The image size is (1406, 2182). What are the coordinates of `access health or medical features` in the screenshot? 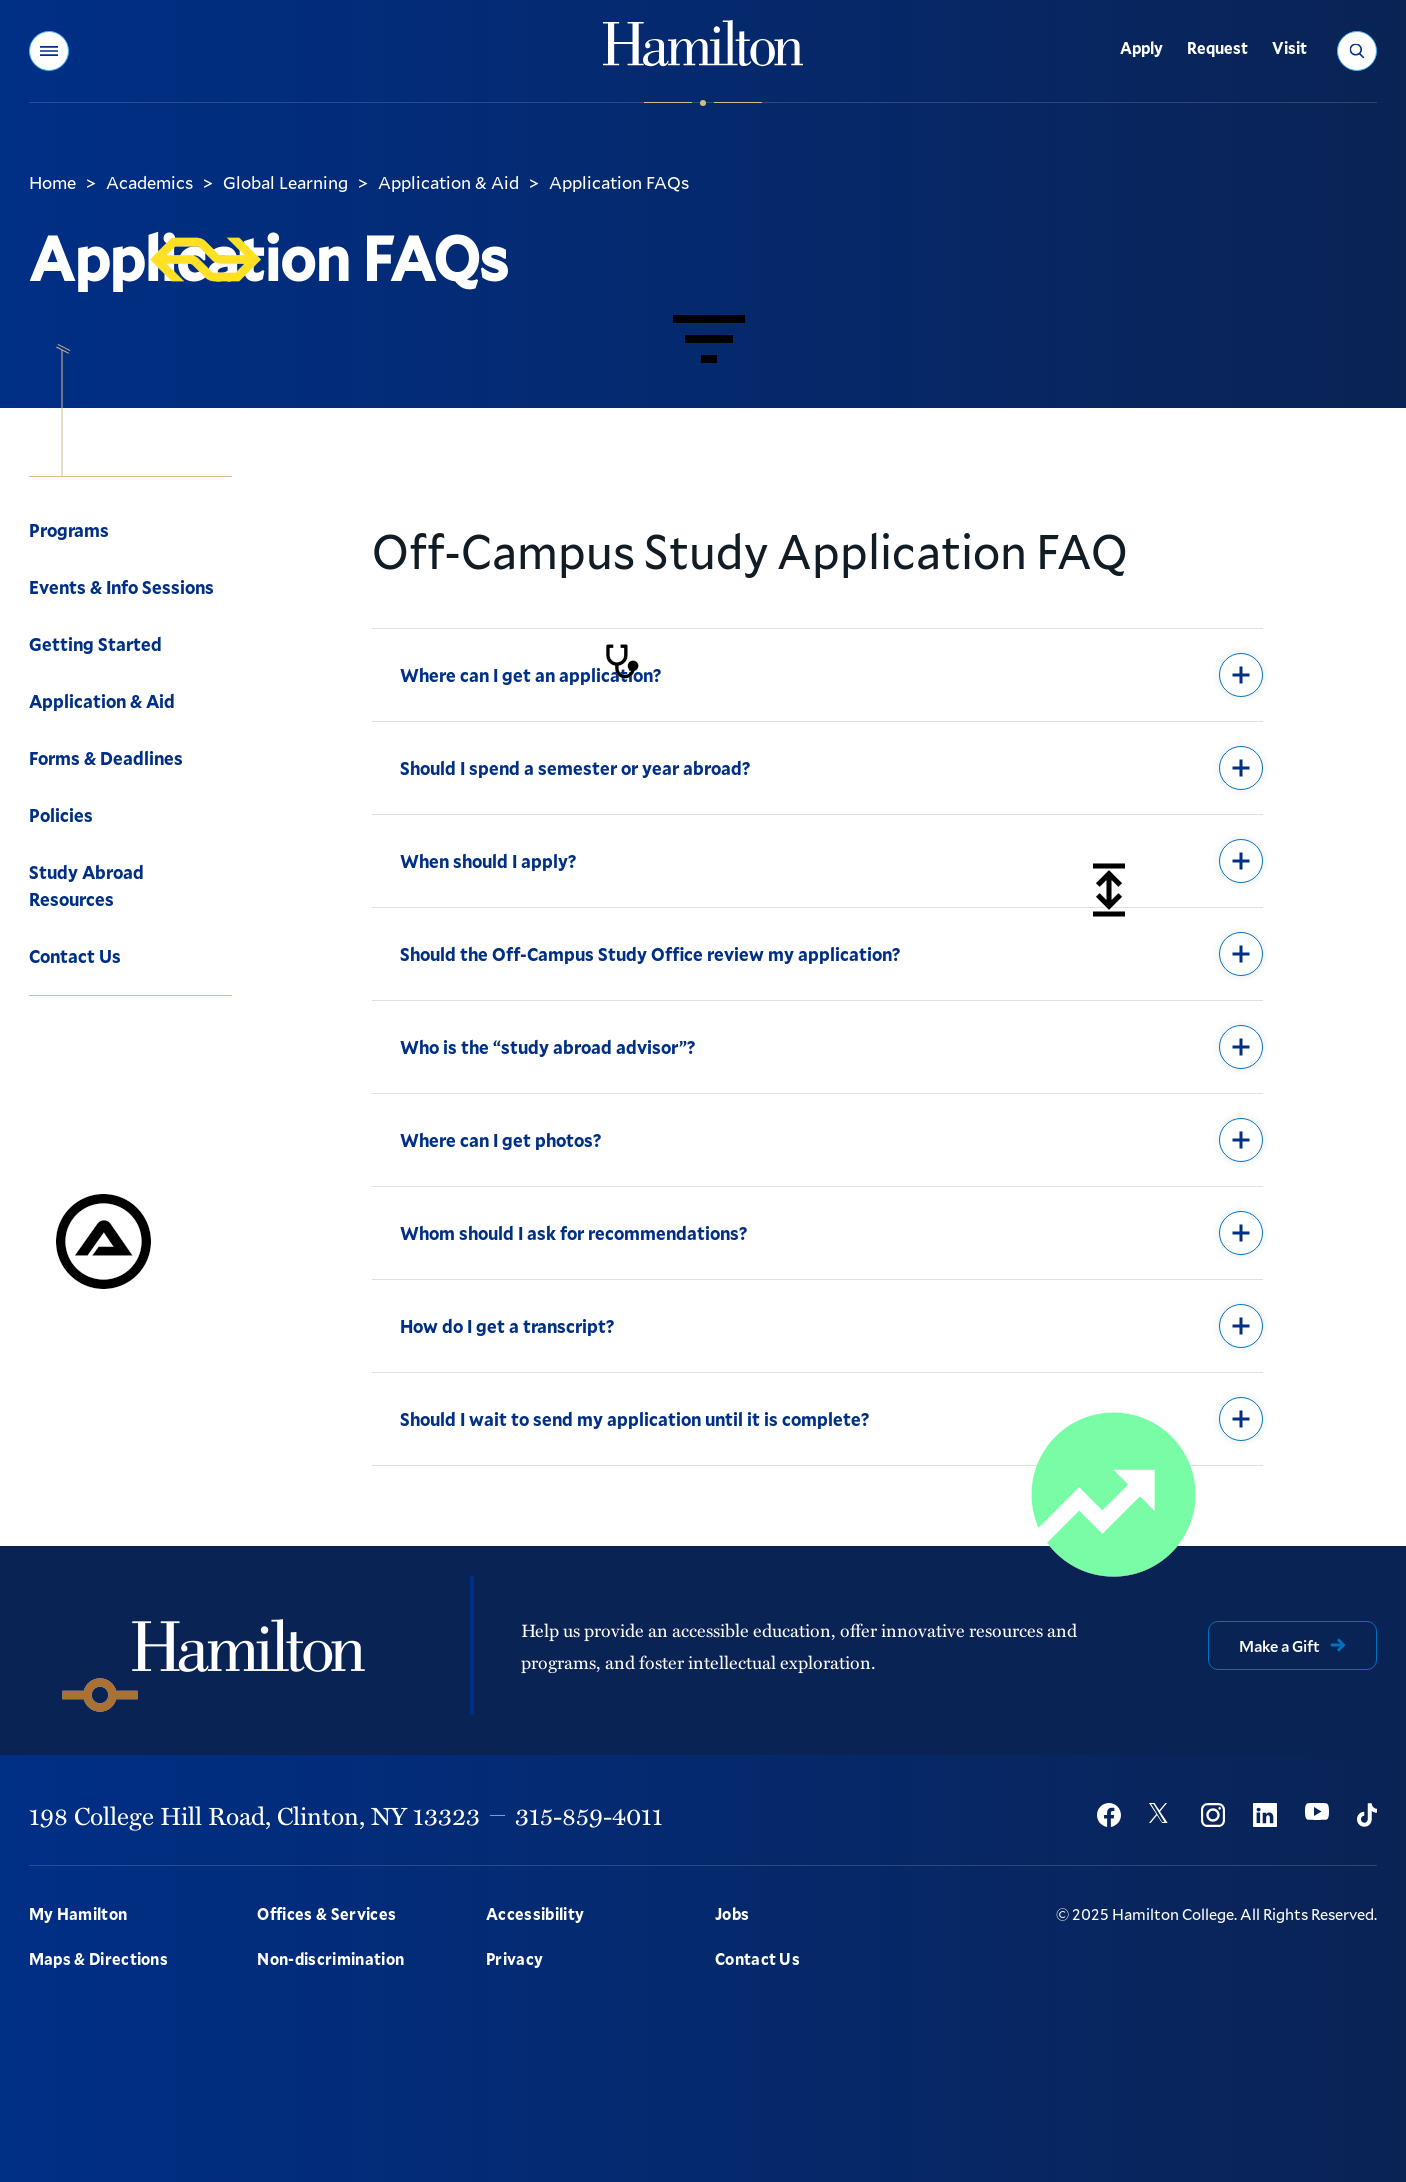 It's located at (620, 660).